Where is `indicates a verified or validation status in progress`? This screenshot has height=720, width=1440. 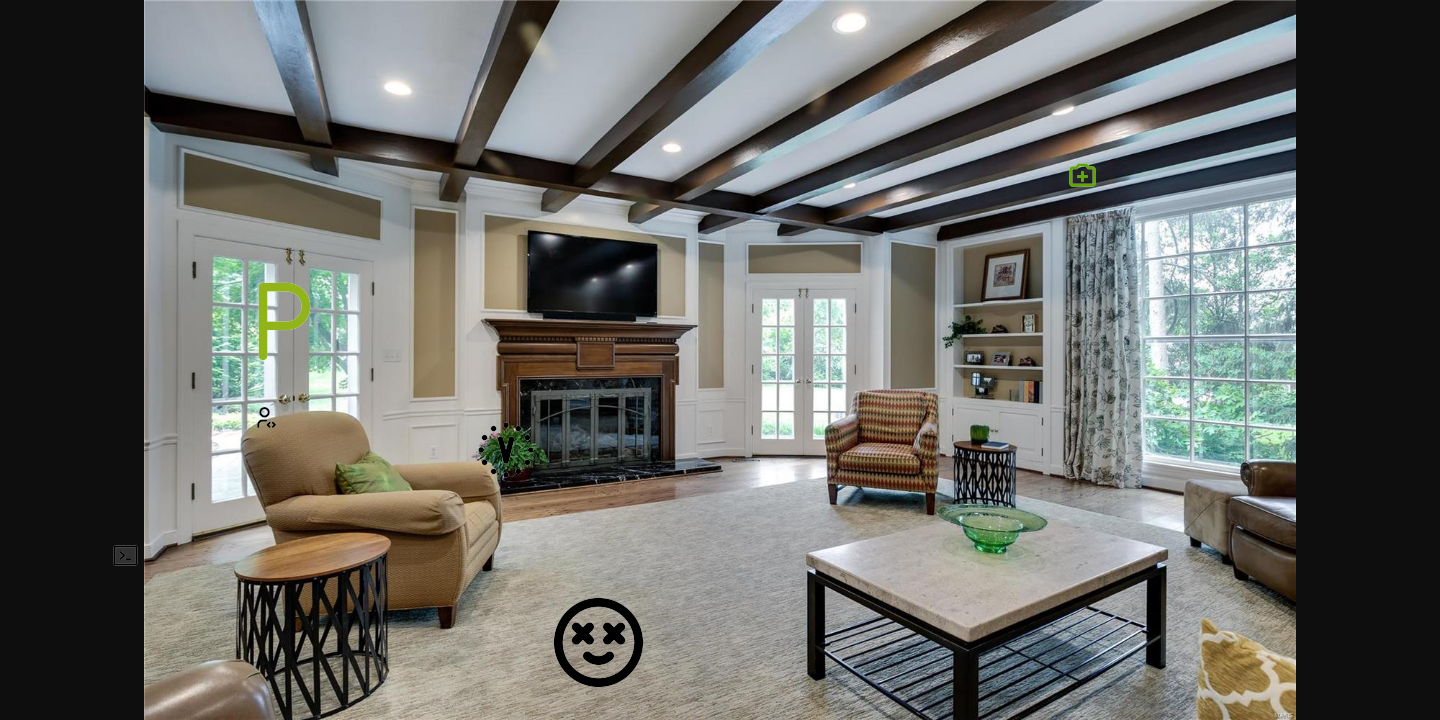
indicates a verified or validation status in progress is located at coordinates (506, 450).